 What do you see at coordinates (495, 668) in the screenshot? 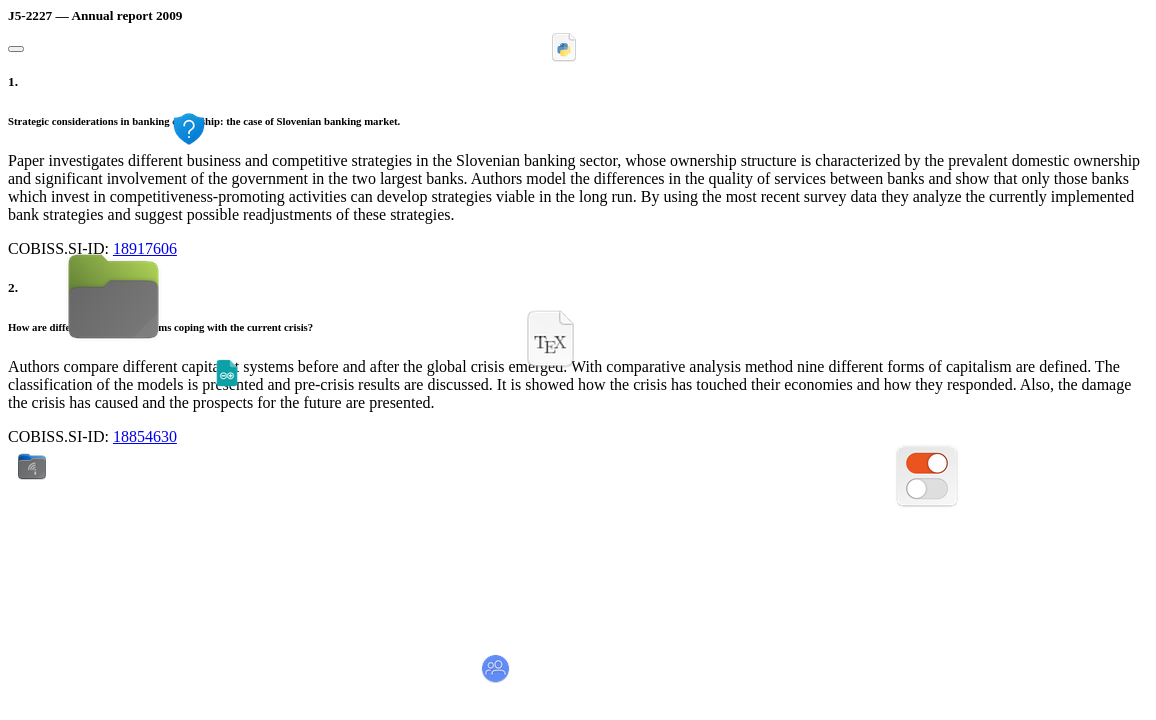
I see `switch to a different user account` at bounding box center [495, 668].